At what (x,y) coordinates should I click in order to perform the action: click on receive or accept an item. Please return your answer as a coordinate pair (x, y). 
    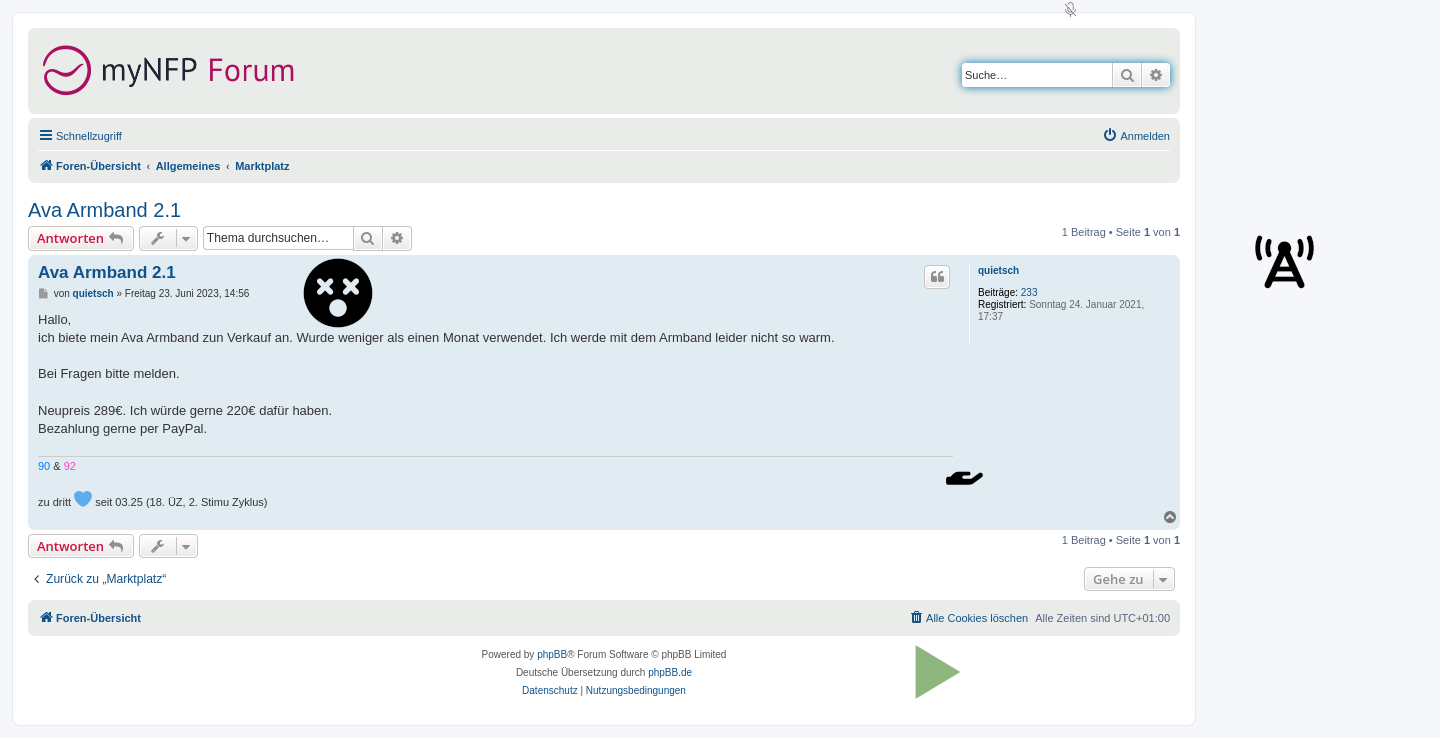
    Looking at the image, I should click on (964, 468).